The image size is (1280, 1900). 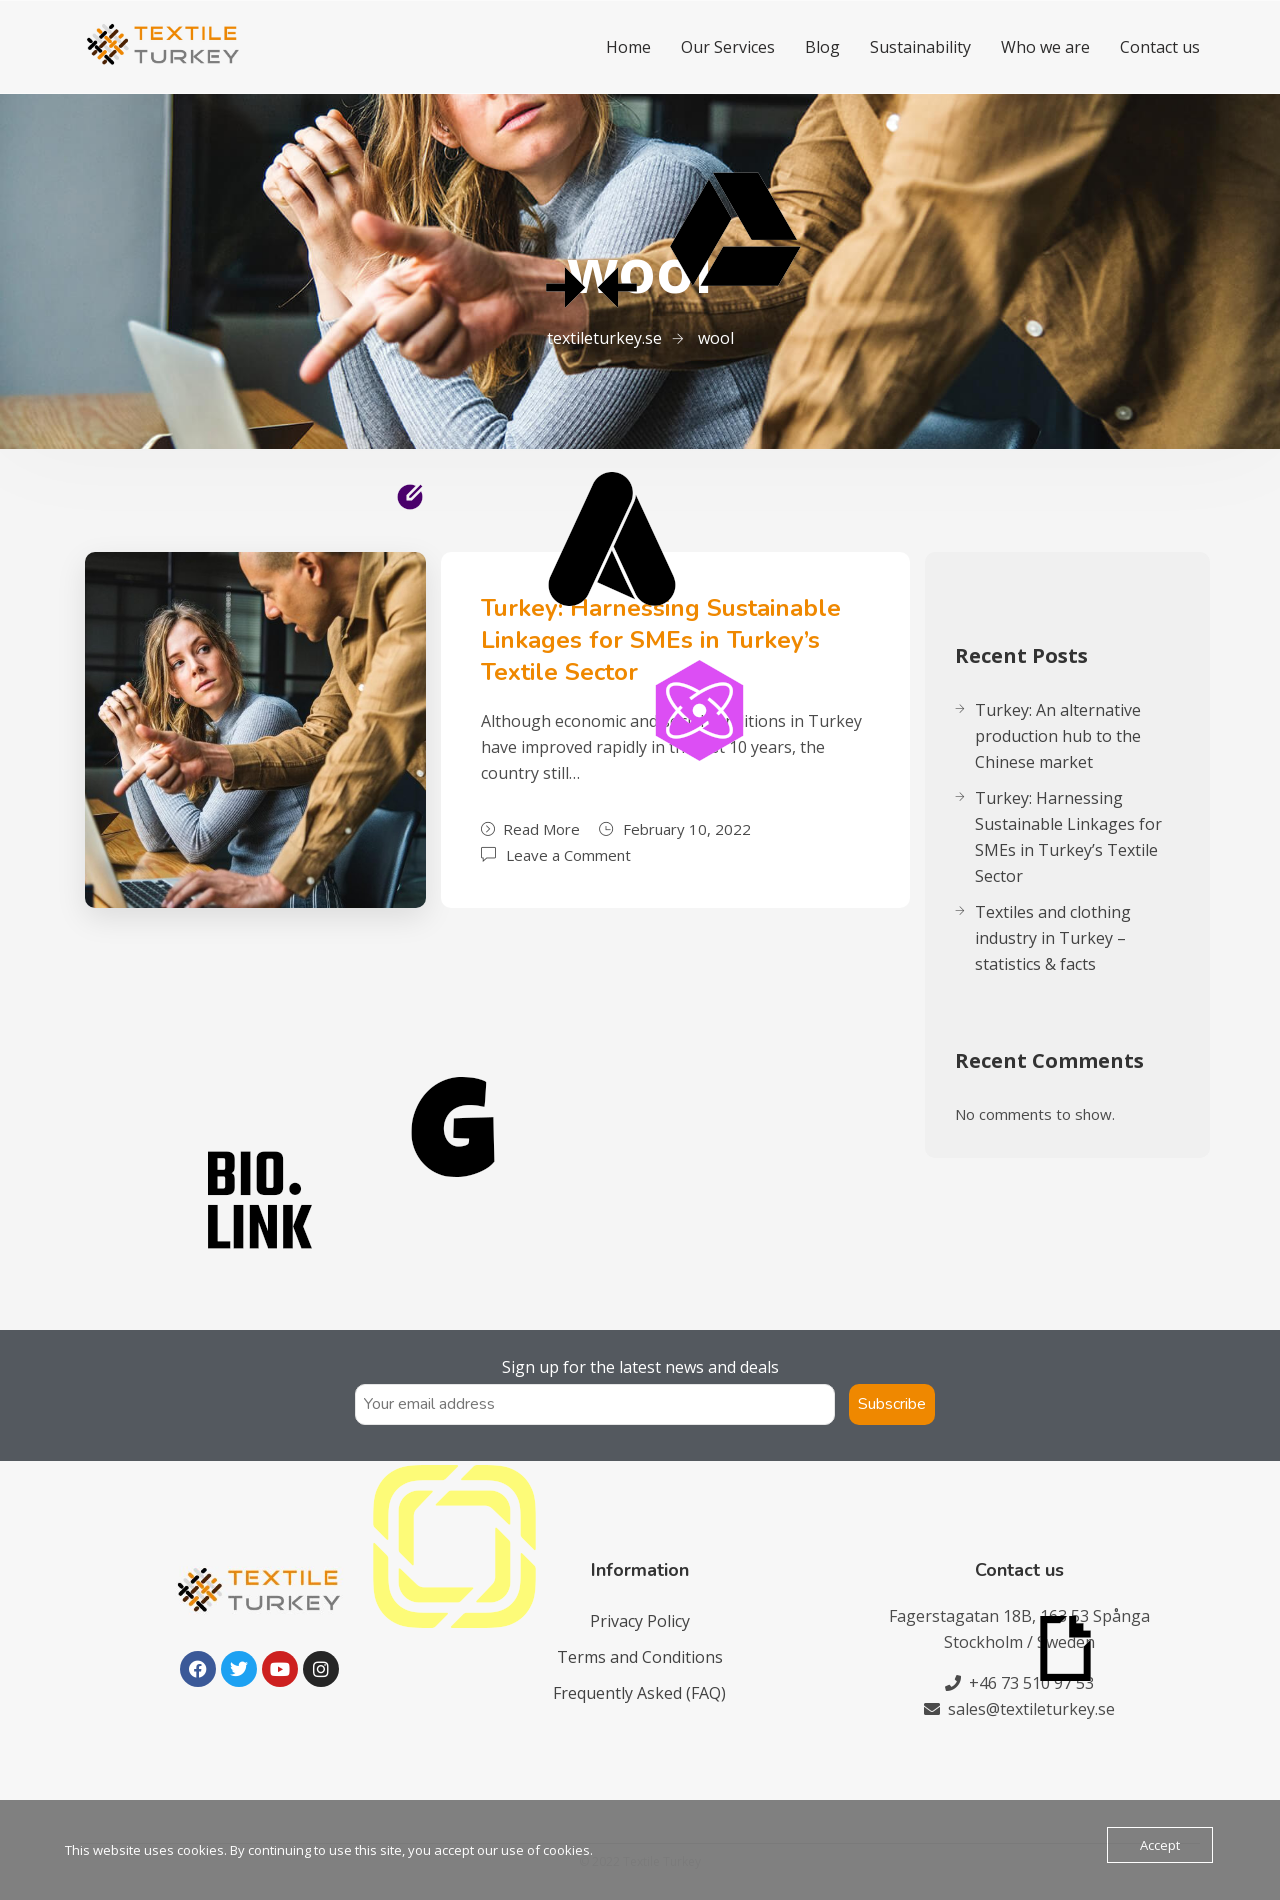 I want to click on open Google Drive, so click(x=735, y=230).